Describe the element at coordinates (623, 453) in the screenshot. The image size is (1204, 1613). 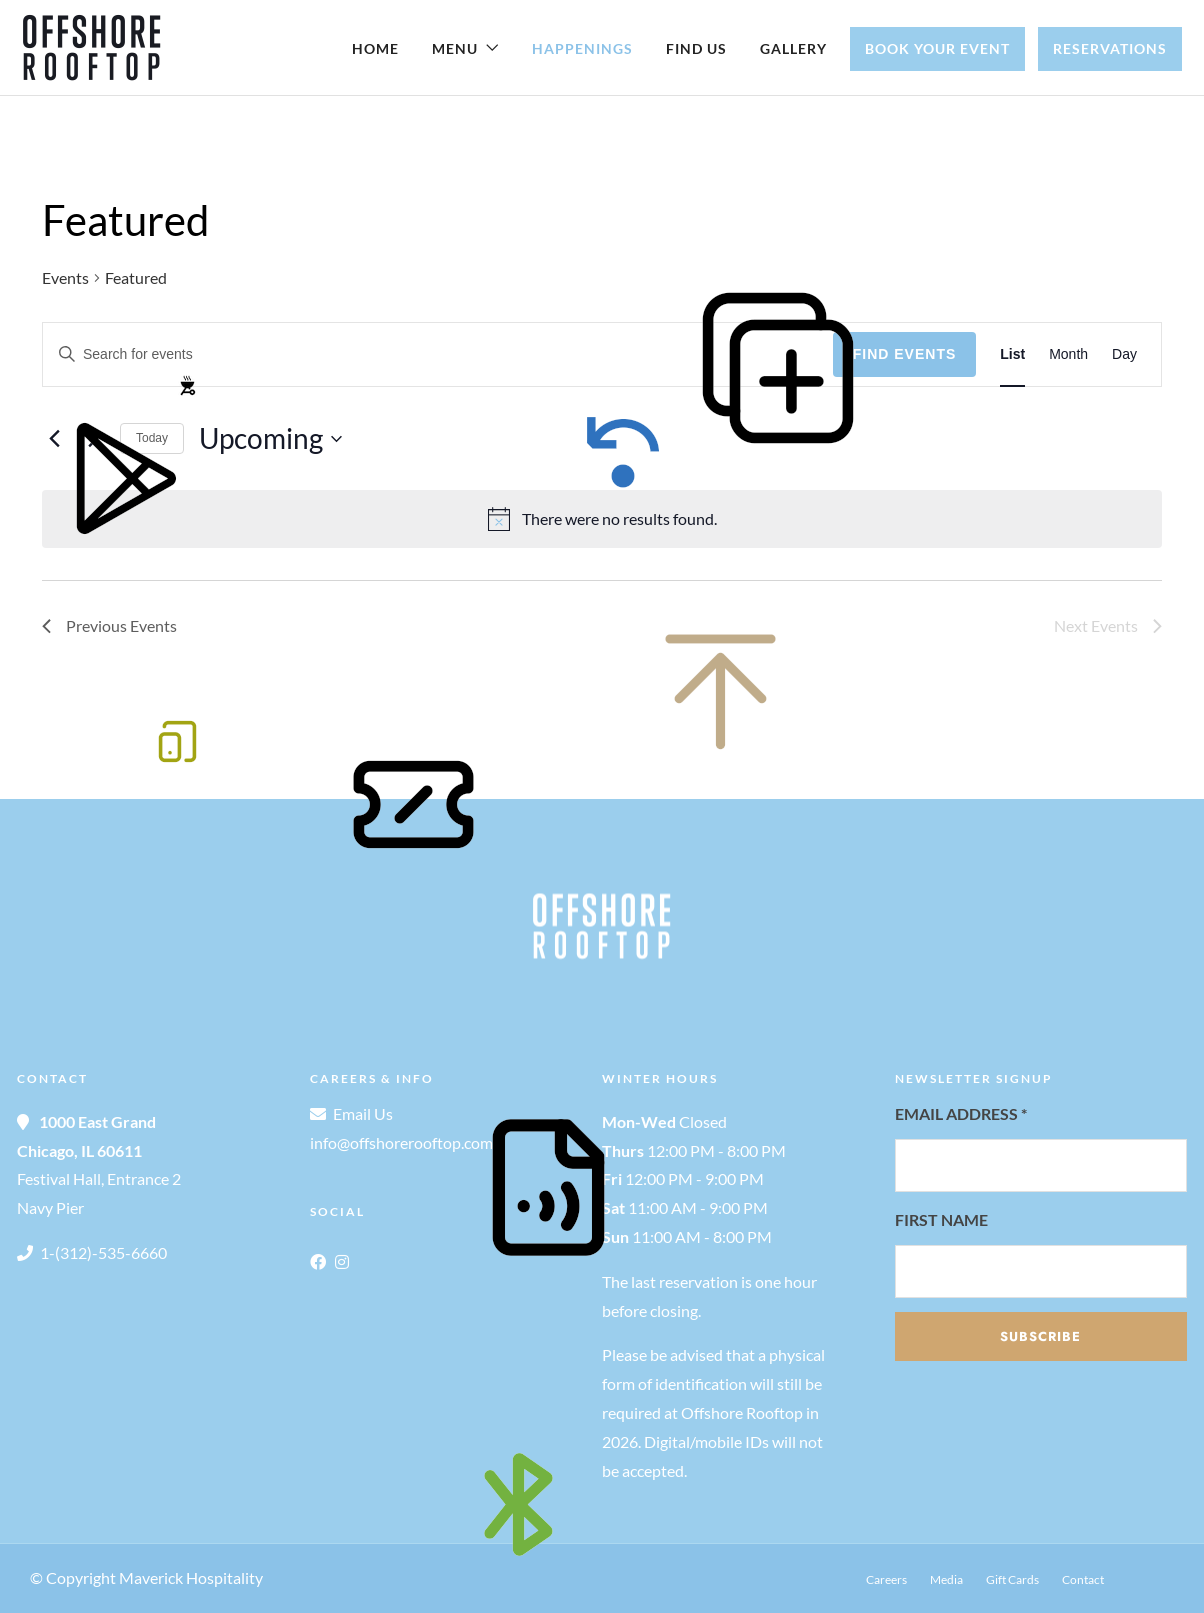
I see `step back to the previous line during debugging` at that location.